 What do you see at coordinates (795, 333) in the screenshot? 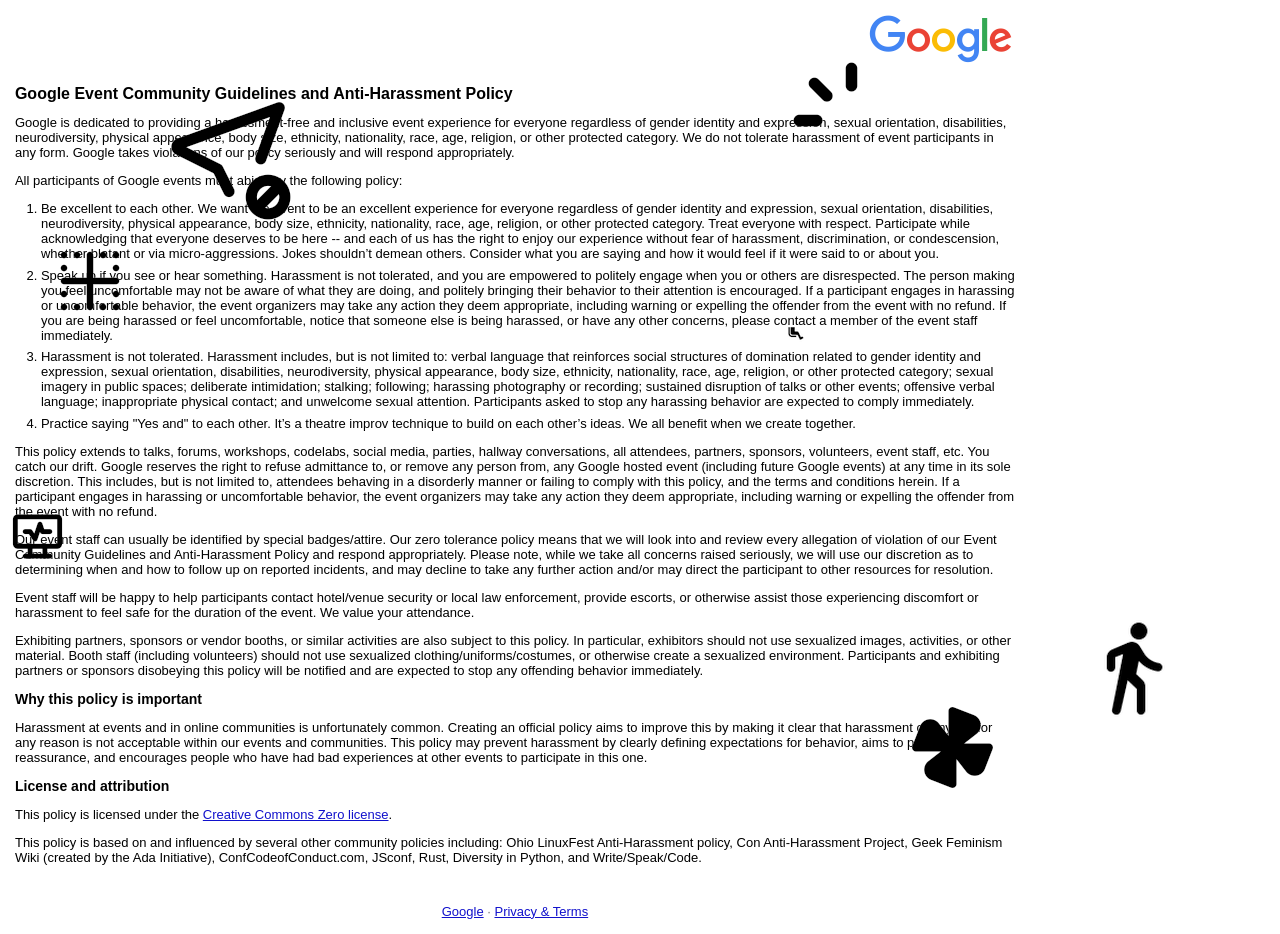
I see `select extra legroom seating option` at bounding box center [795, 333].